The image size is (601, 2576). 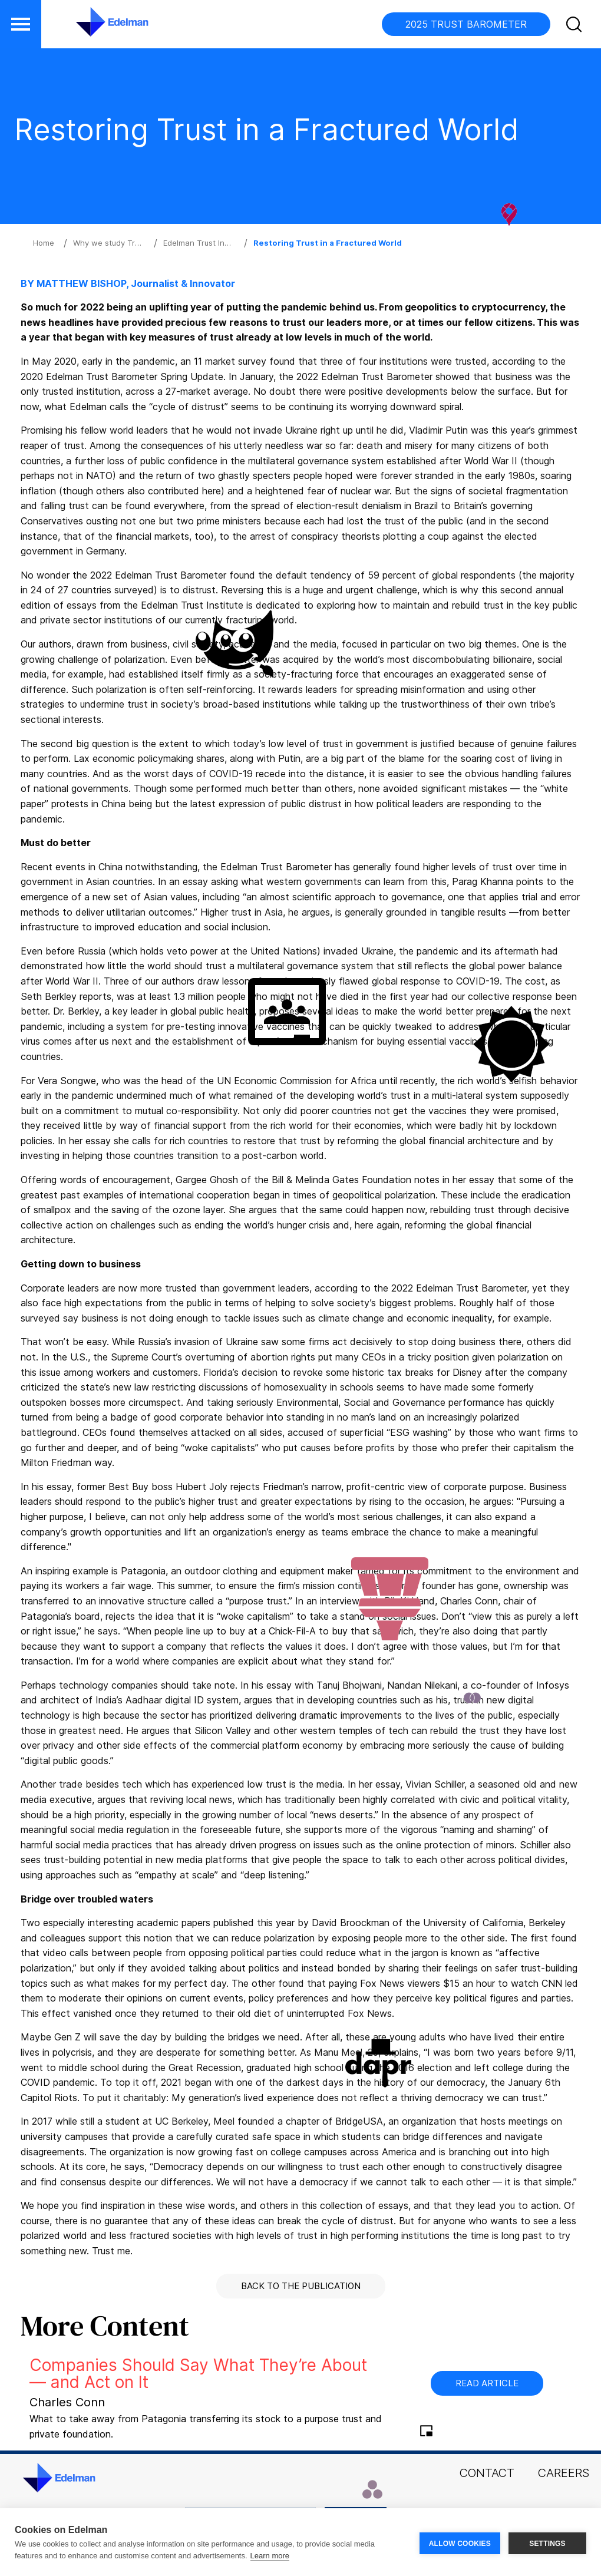 I want to click on dapr distributed application runtime logo, so click(x=378, y=2063).